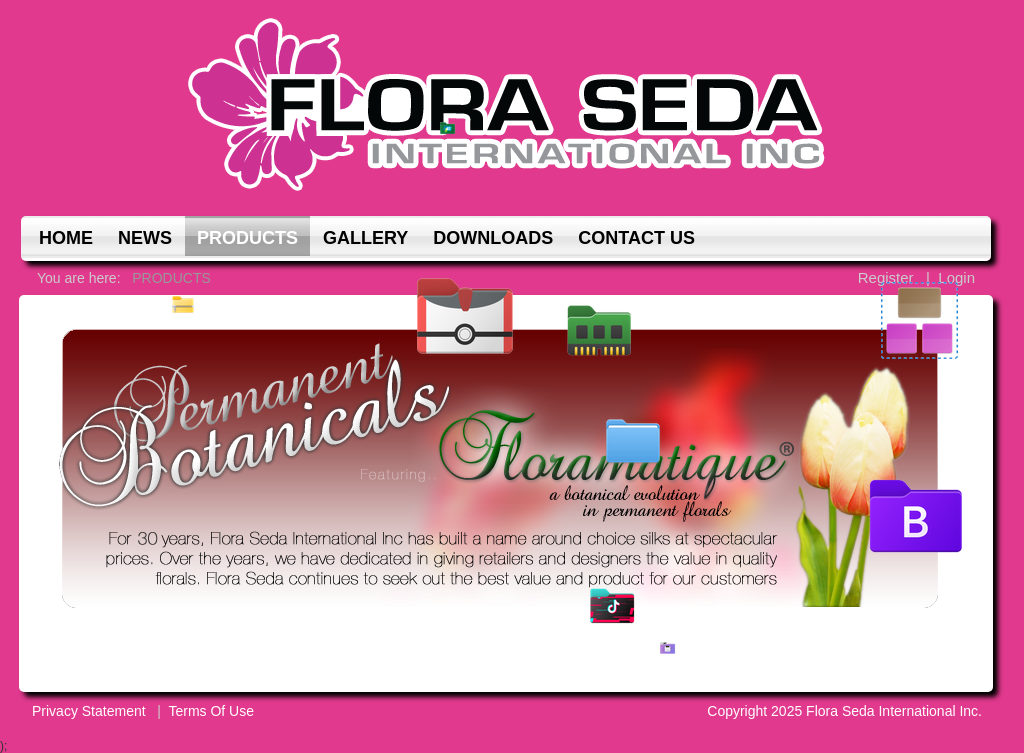  I want to click on open jquery mobile project folder, so click(447, 128).